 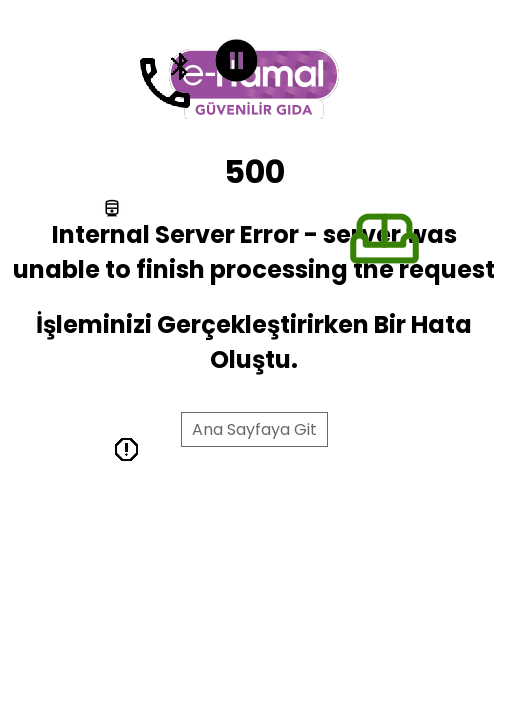 What do you see at coordinates (236, 60) in the screenshot?
I see `pause media playback` at bounding box center [236, 60].